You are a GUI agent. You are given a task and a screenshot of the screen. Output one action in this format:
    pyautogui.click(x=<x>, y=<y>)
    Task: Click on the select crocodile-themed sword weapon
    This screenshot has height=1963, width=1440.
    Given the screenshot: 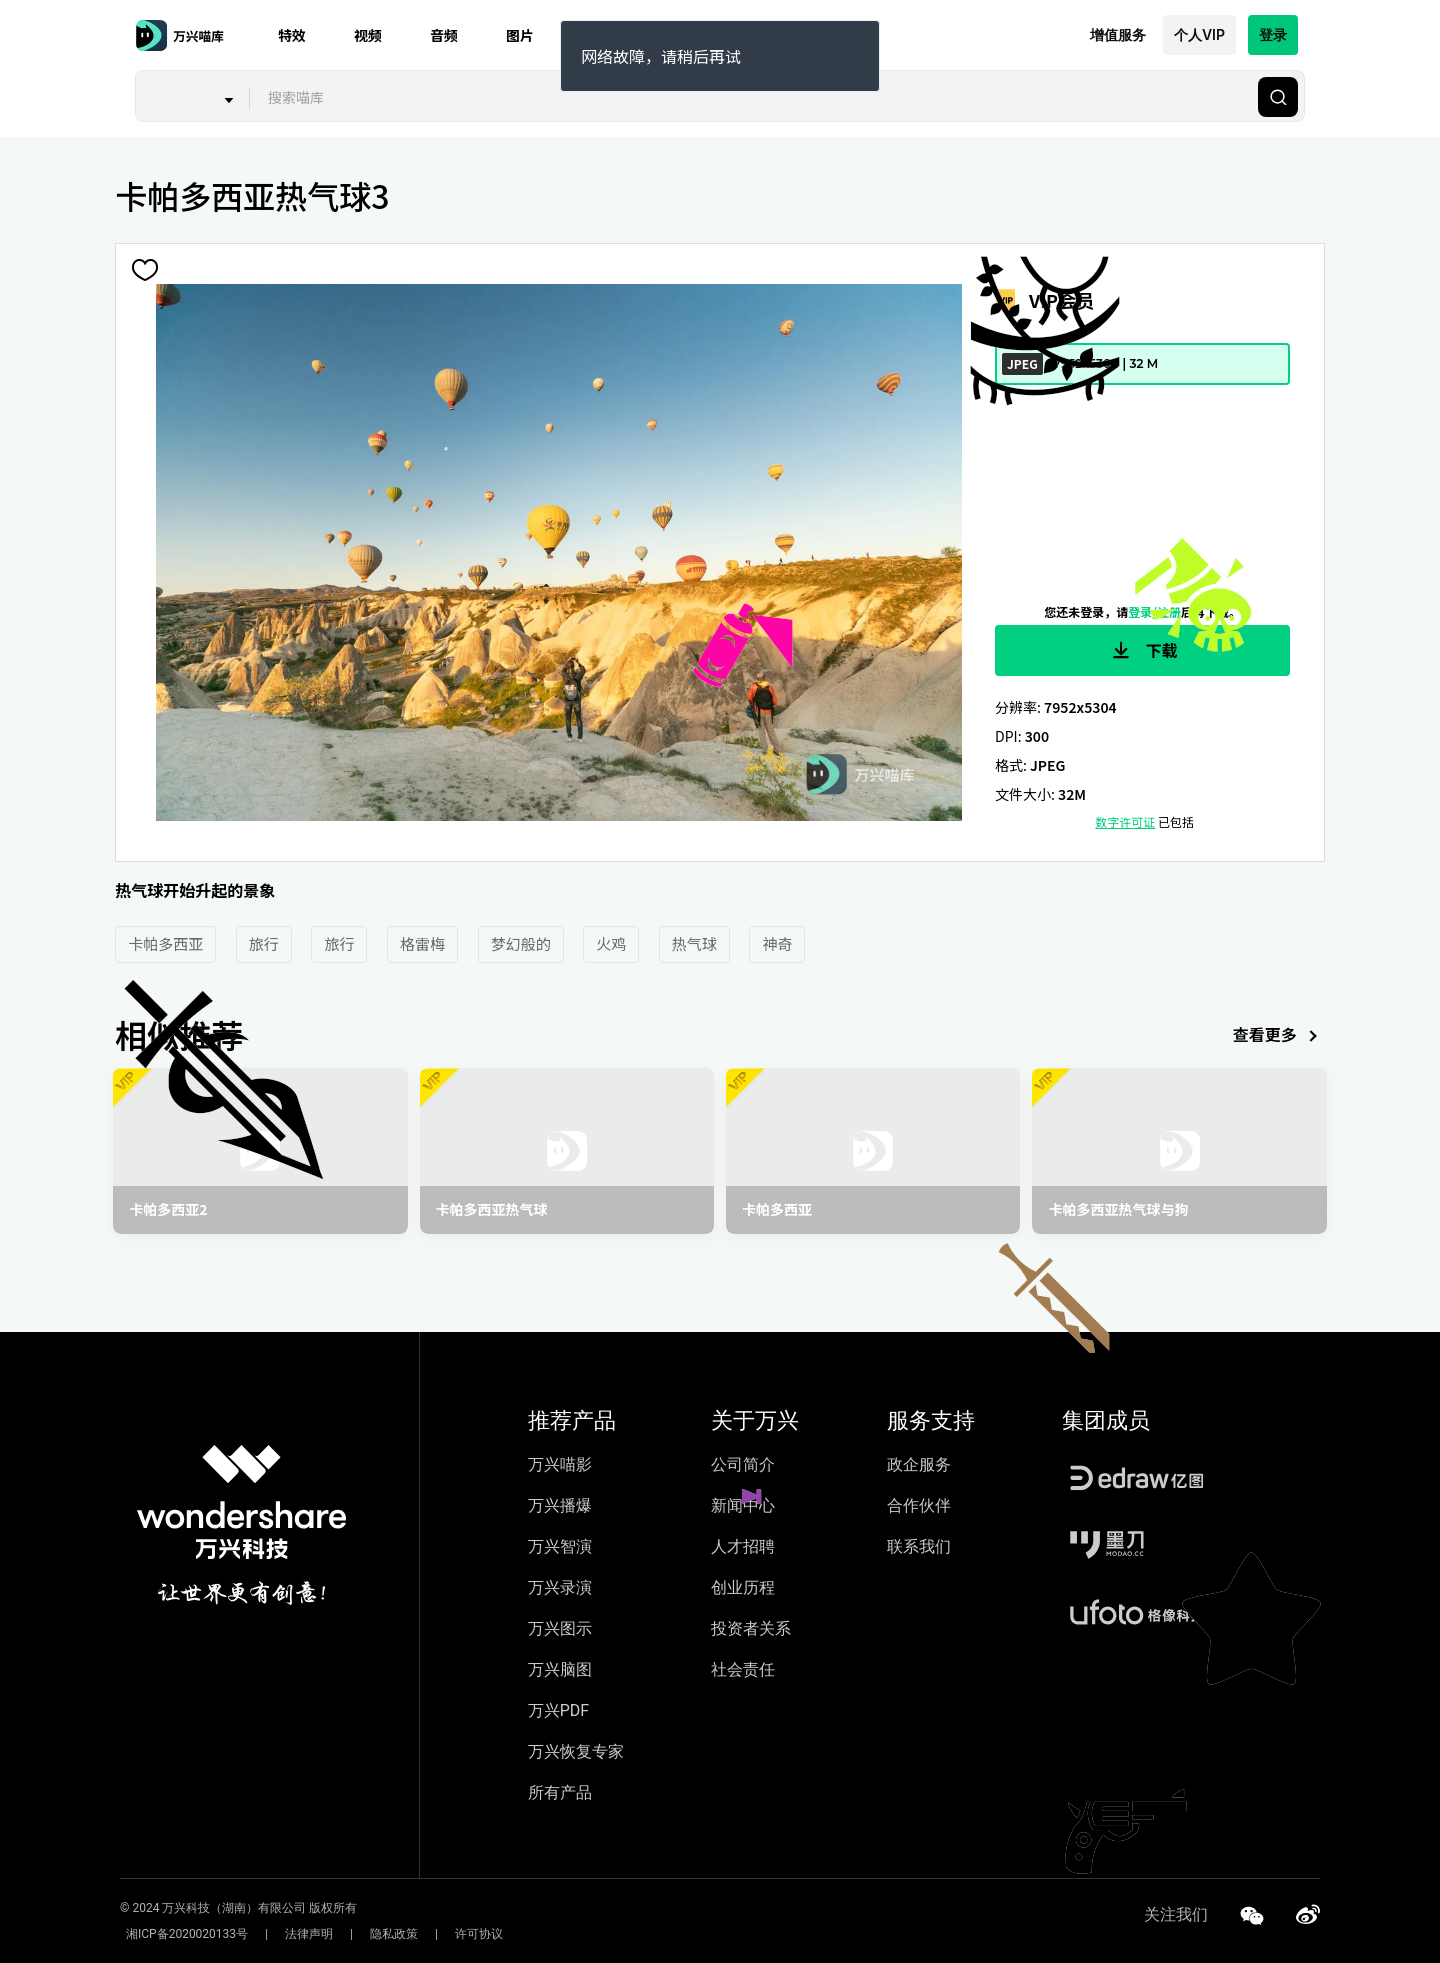 What is the action you would take?
    pyautogui.click(x=1053, y=1297)
    